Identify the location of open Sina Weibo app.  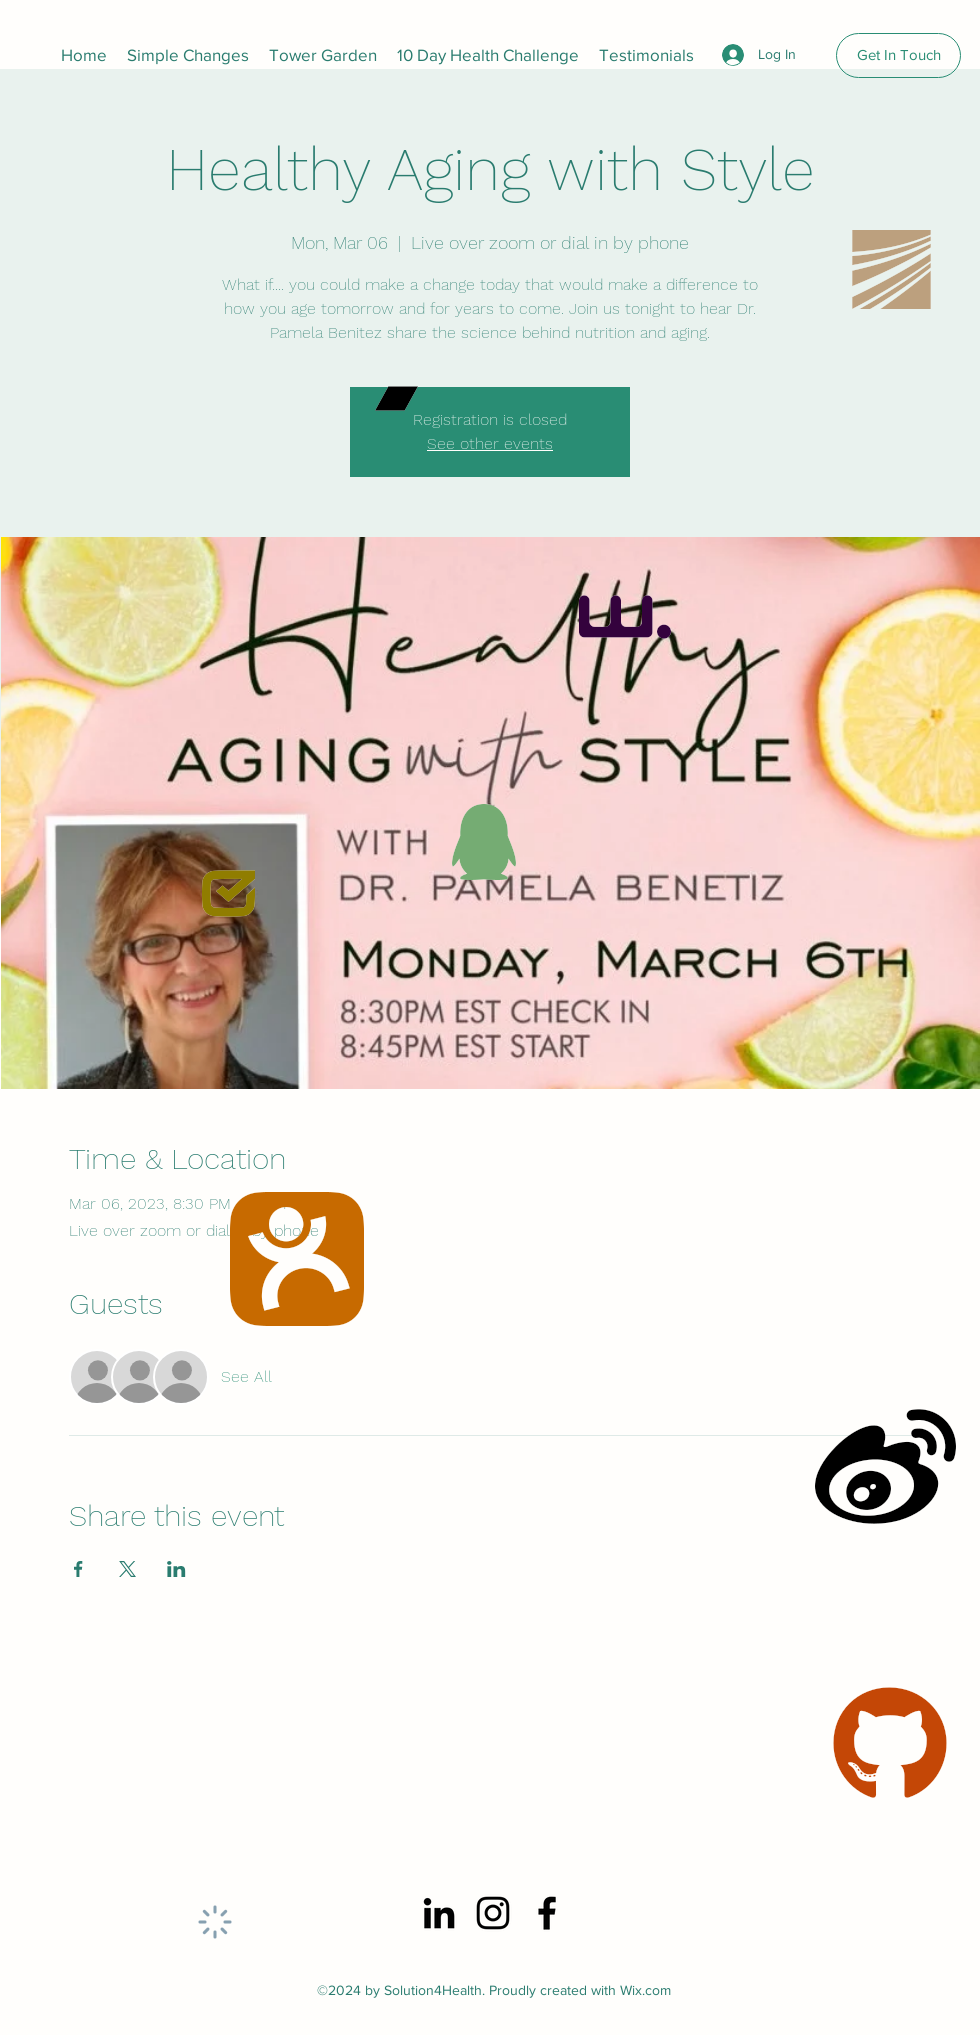
(885, 1466).